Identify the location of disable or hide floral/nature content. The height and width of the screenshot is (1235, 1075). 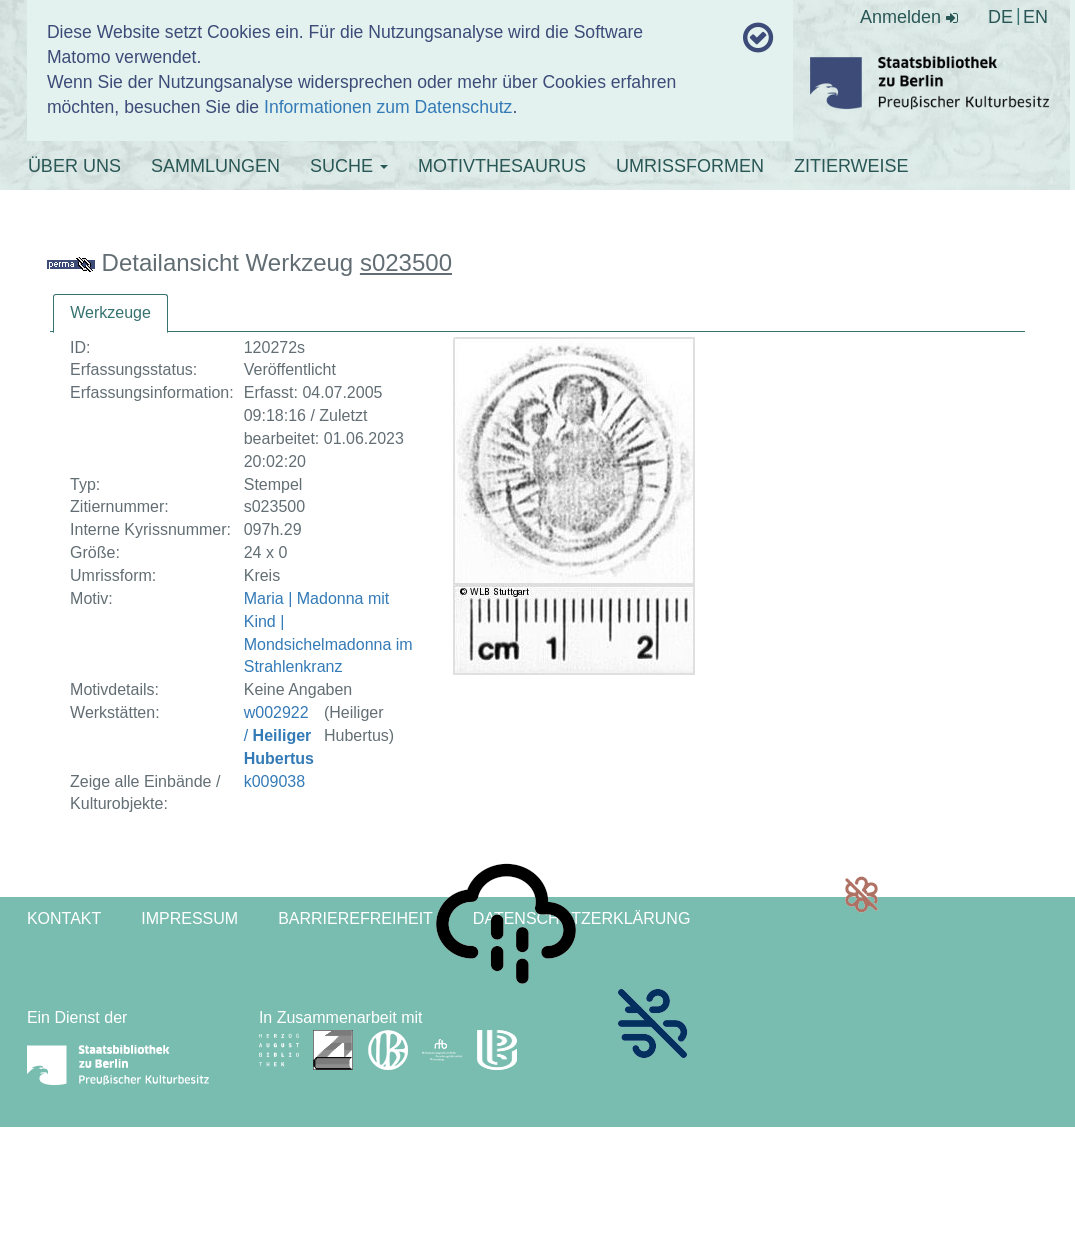
(861, 894).